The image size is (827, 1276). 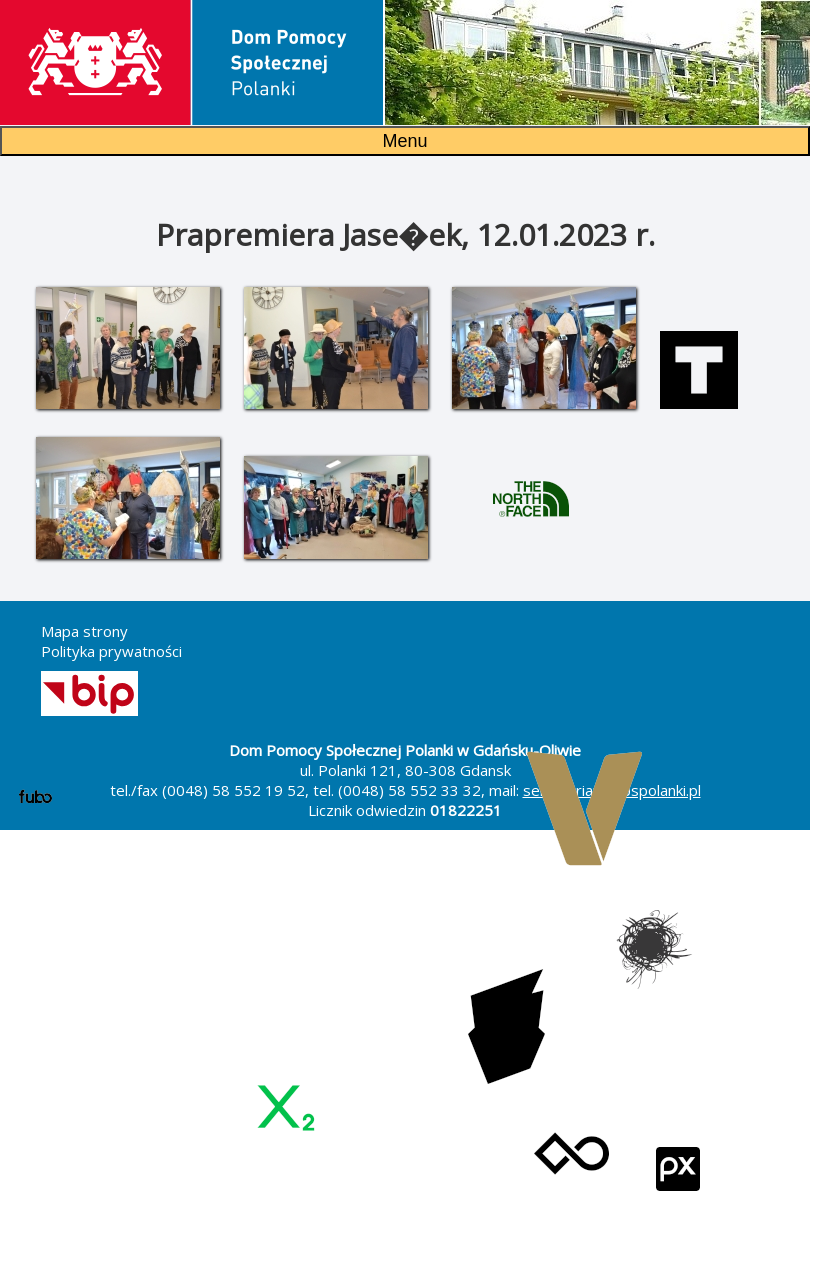 What do you see at coordinates (283, 1108) in the screenshot?
I see `format text as subscript` at bounding box center [283, 1108].